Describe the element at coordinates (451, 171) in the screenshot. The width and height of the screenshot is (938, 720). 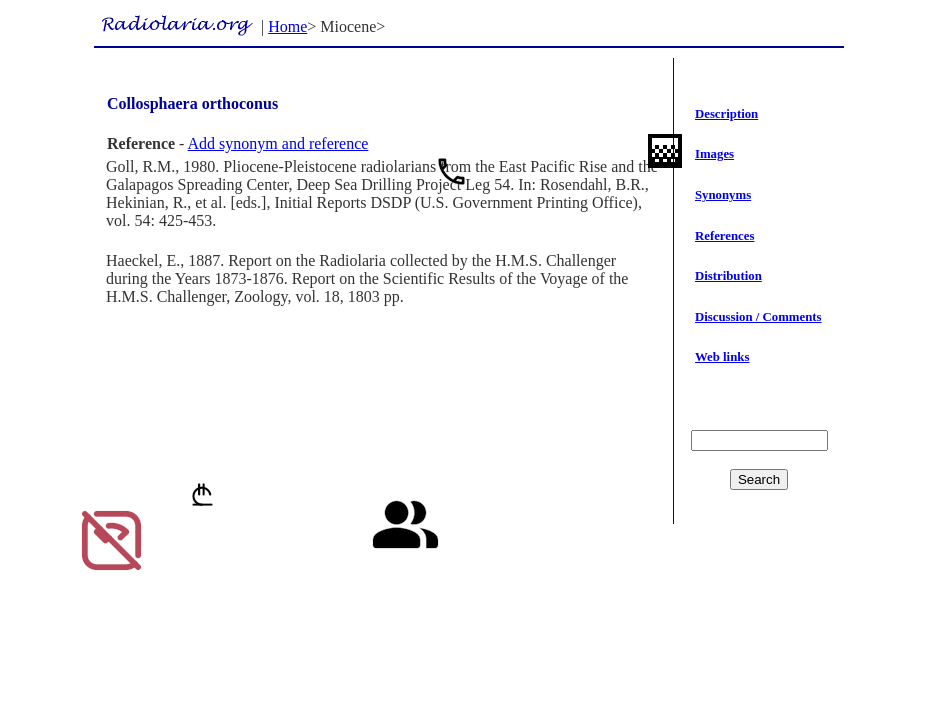
I see `make a phone call` at that location.